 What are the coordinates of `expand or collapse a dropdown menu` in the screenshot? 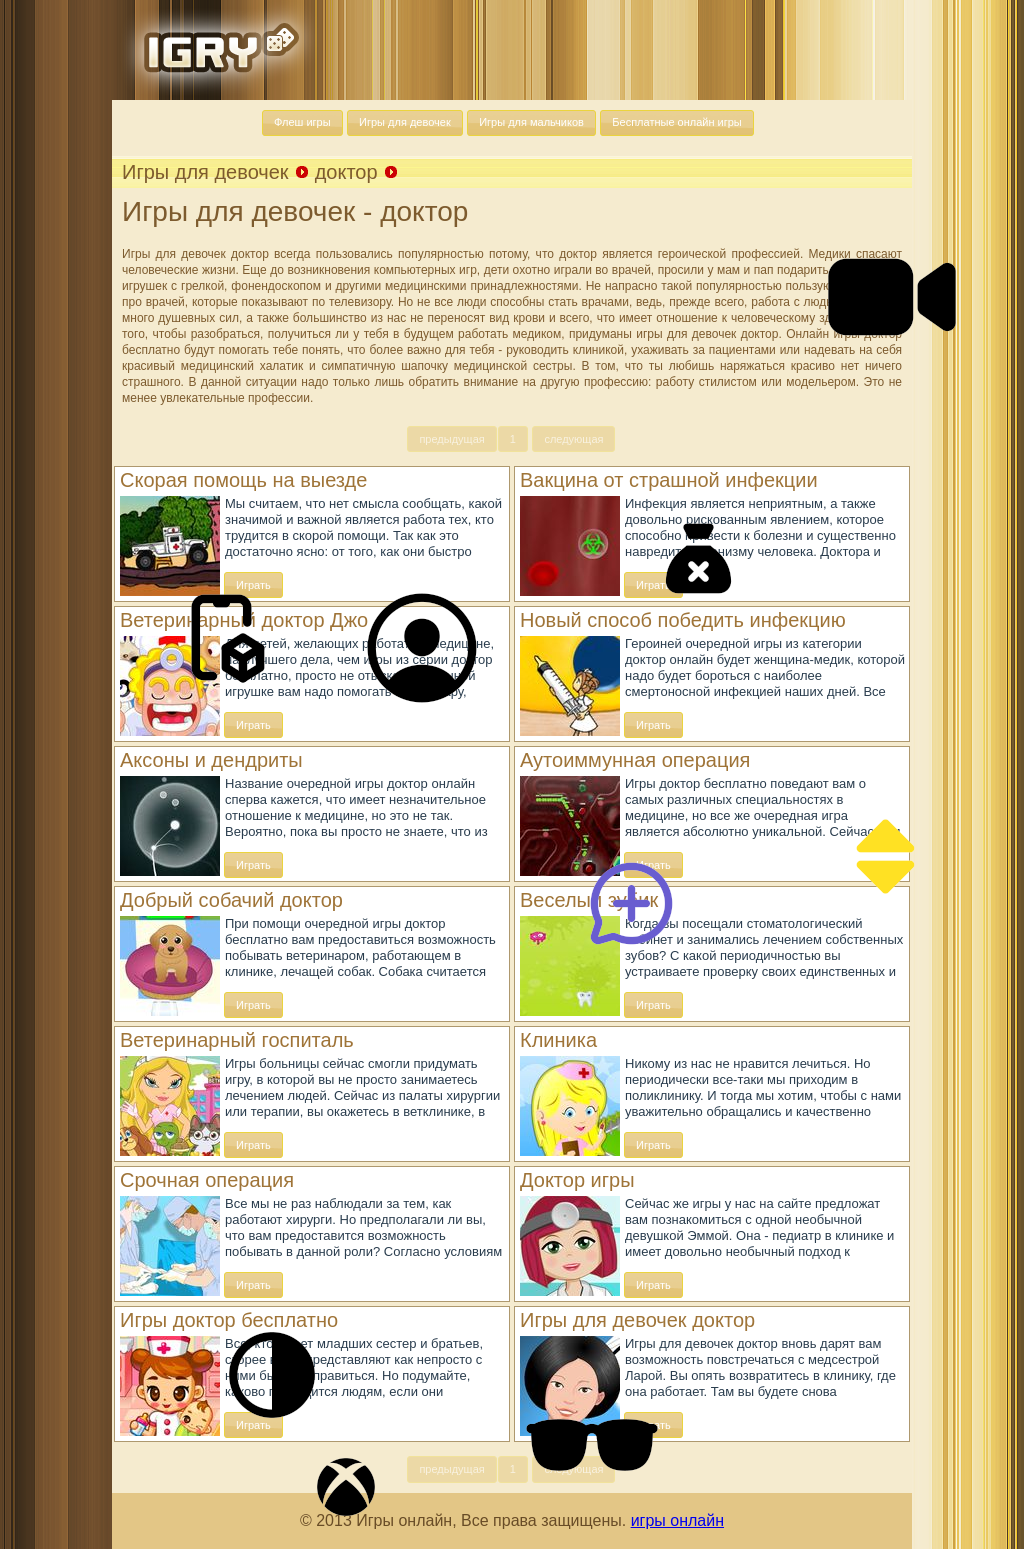 It's located at (885, 856).